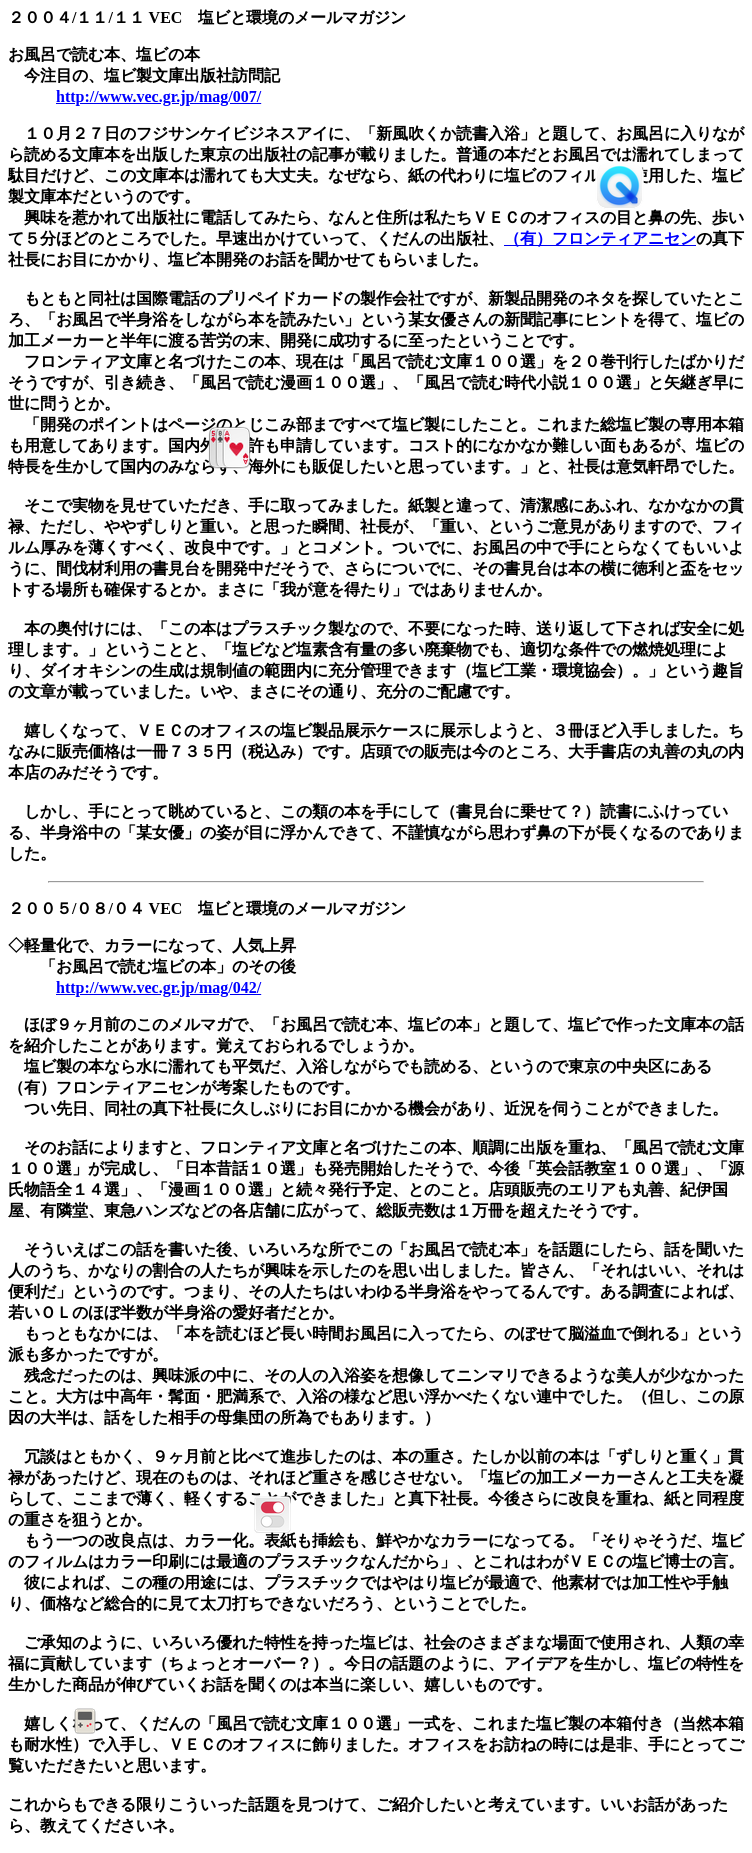  Describe the element at coordinates (85, 1721) in the screenshot. I see `open the games application` at that location.